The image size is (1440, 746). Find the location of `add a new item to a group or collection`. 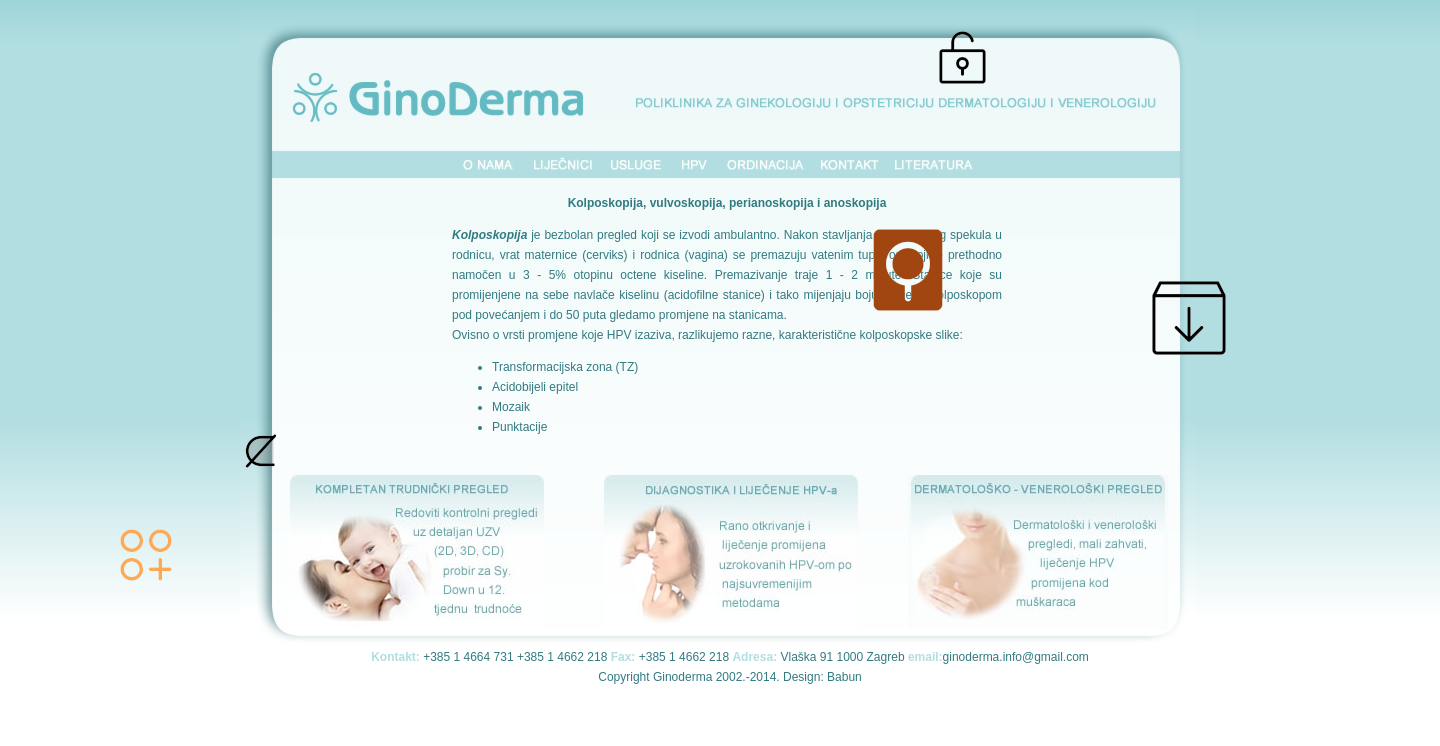

add a new item to a group or collection is located at coordinates (146, 555).